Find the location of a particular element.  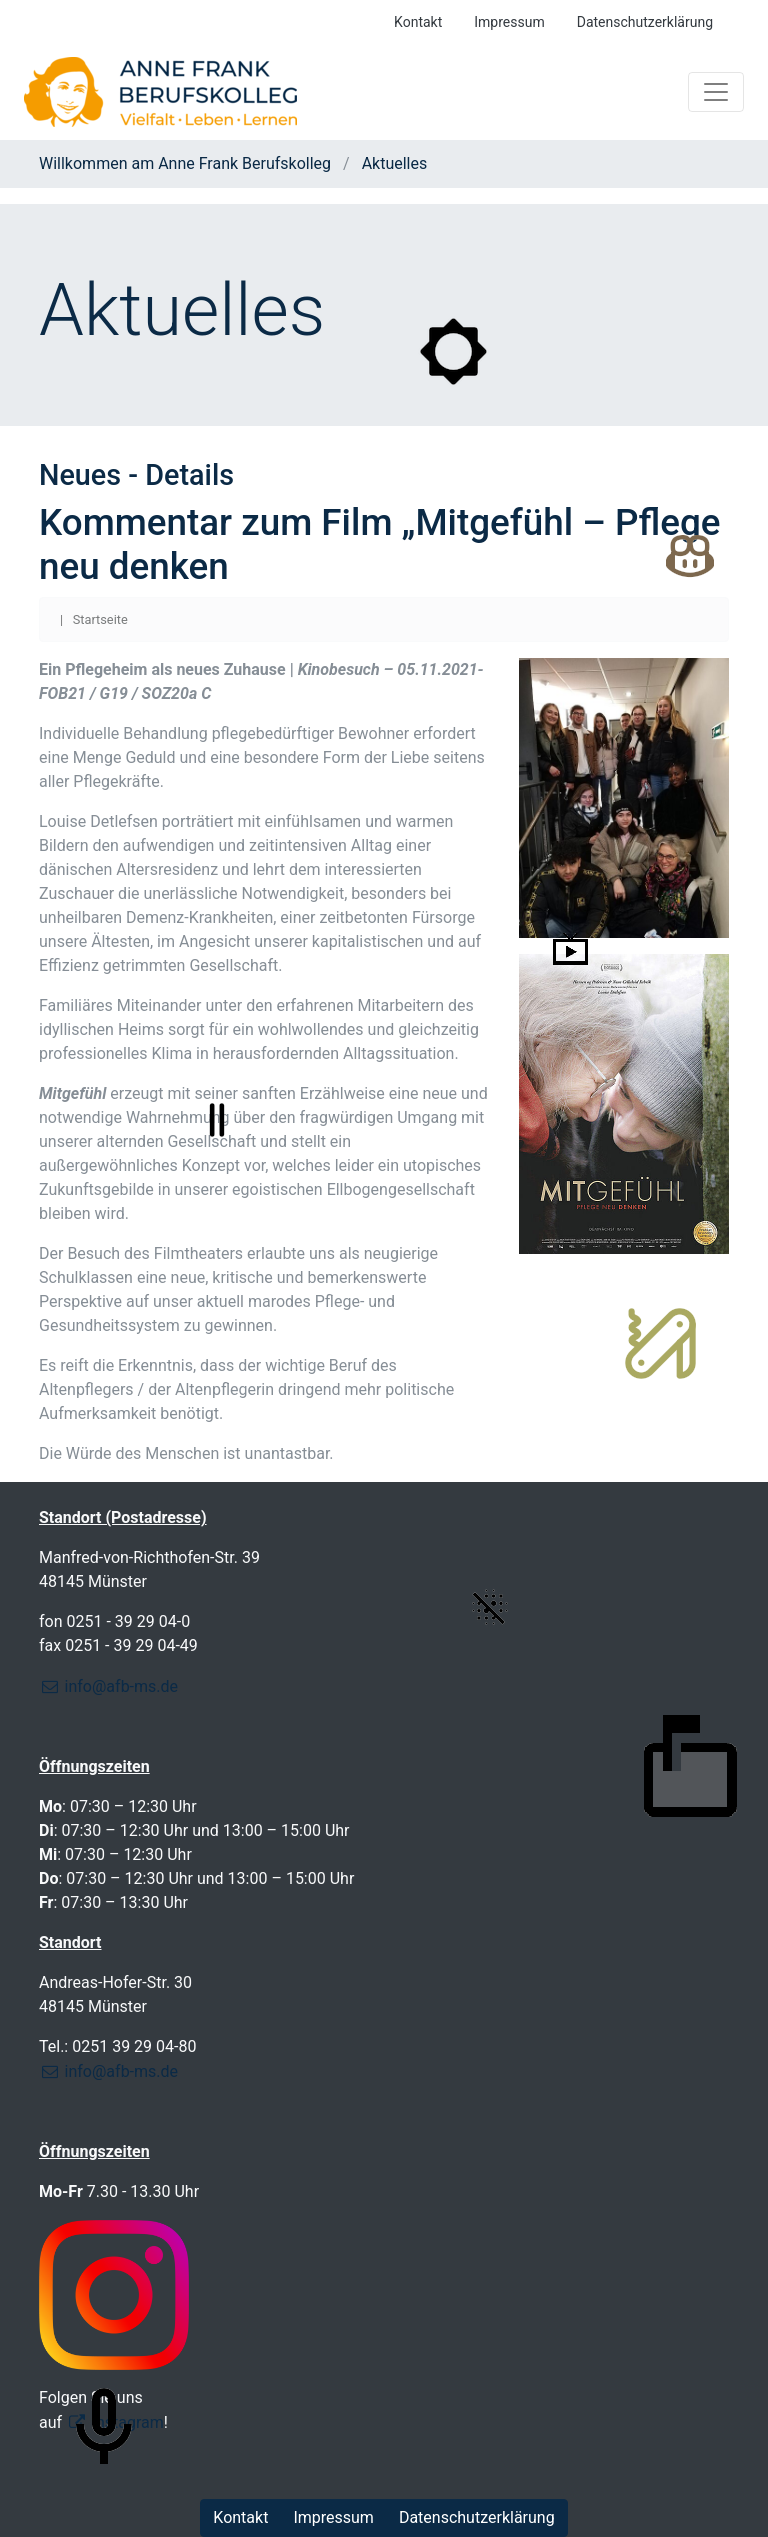

access github copilot ai assistant is located at coordinates (690, 556).